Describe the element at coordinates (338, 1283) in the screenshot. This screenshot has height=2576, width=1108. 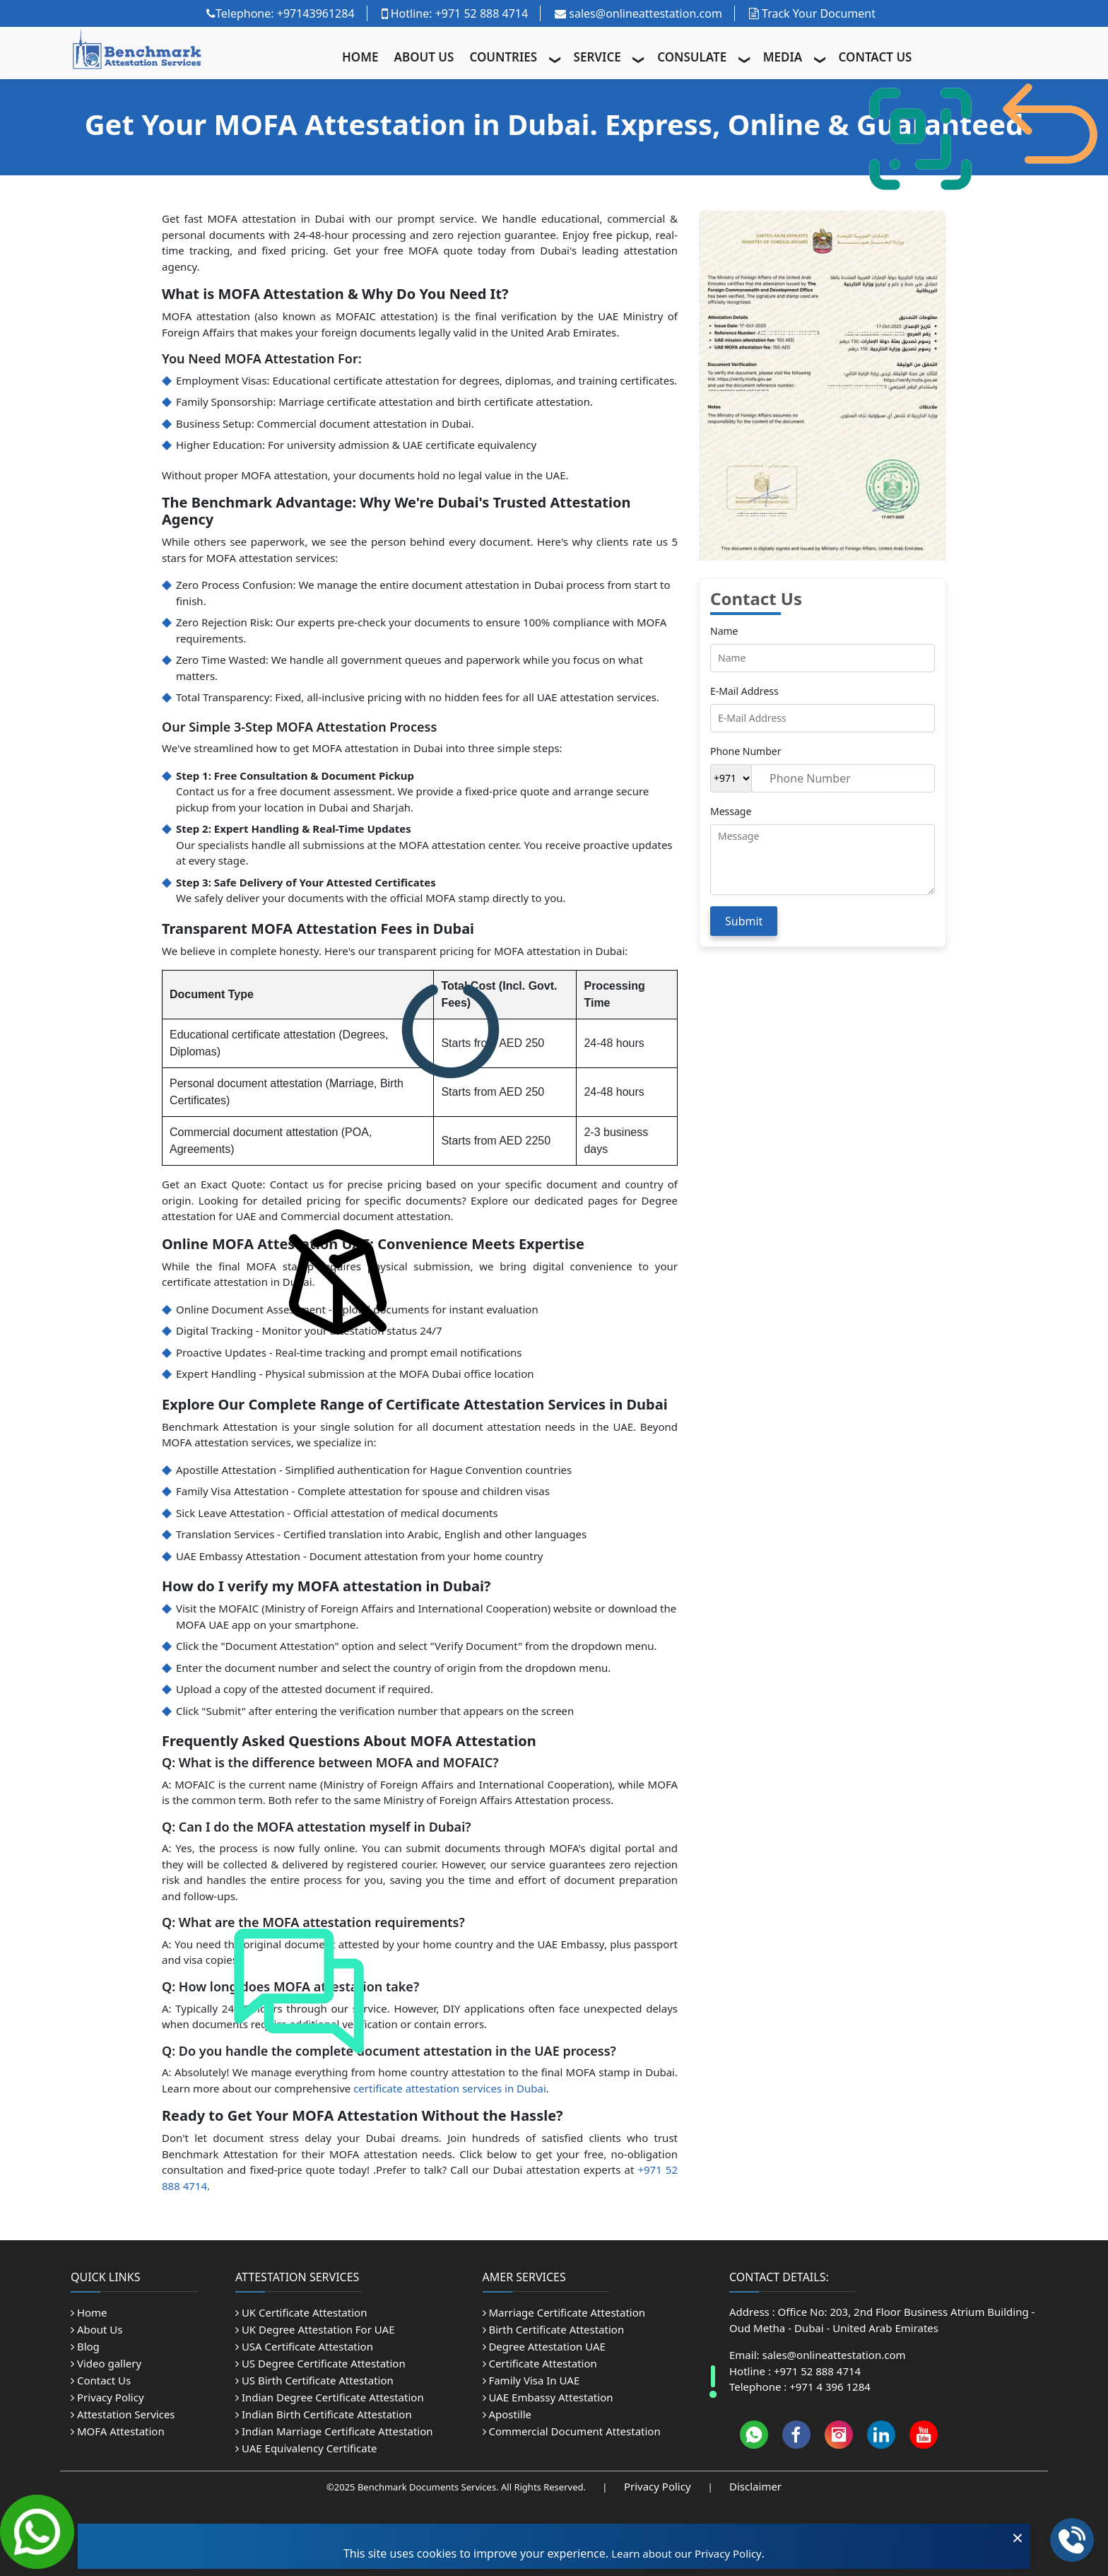
I see `disable 3D view frustum or perspective mode` at that location.